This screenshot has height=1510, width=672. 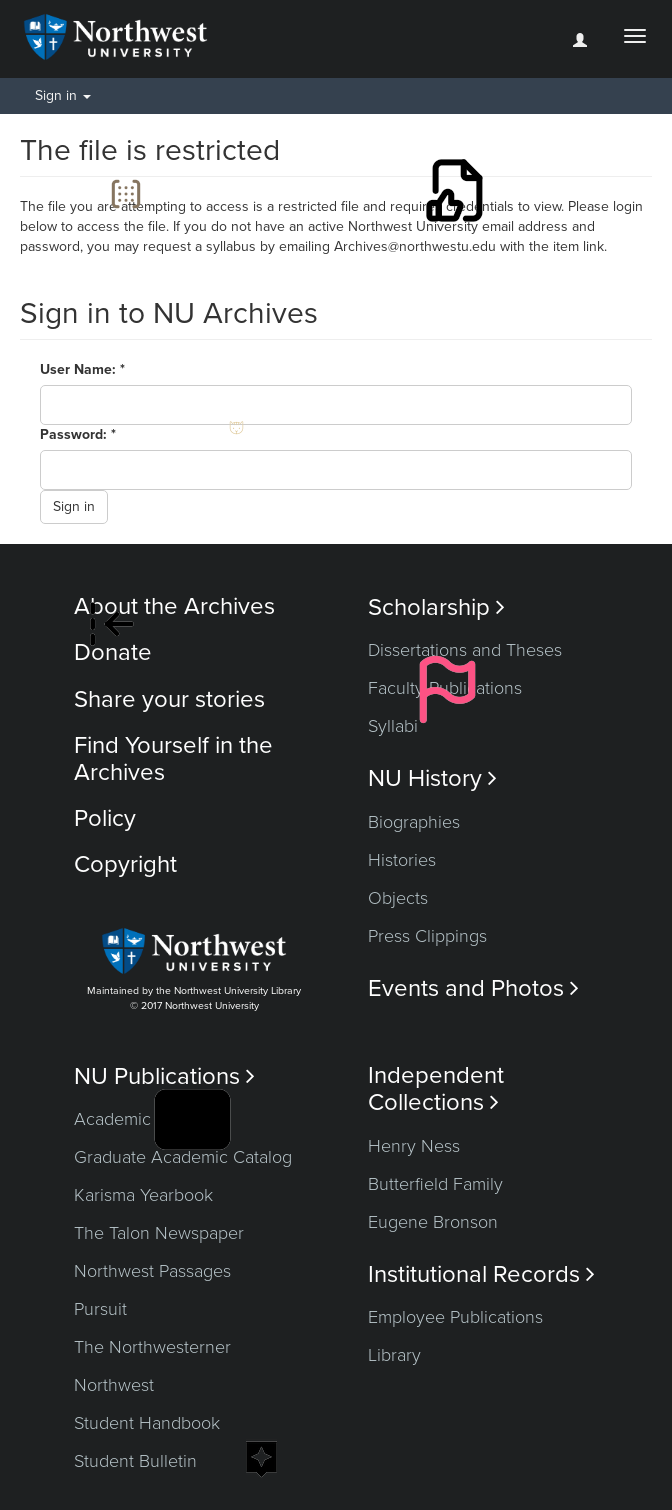 What do you see at coordinates (261, 1458) in the screenshot?
I see `access AI assistant or smart help features` at bounding box center [261, 1458].